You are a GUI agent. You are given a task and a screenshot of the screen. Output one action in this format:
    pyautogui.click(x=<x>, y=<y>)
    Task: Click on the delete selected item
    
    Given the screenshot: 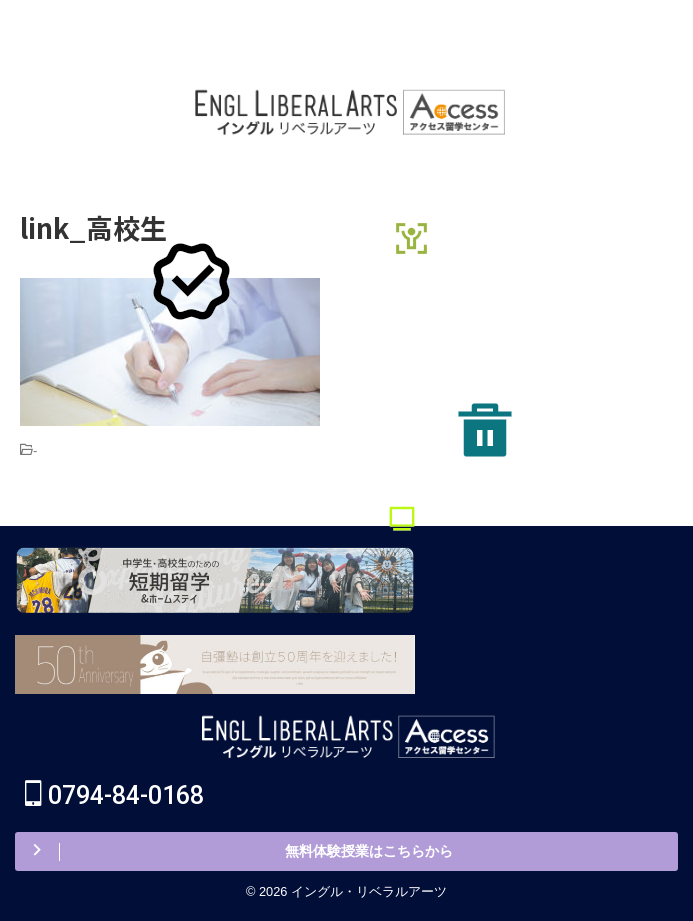 What is the action you would take?
    pyautogui.click(x=485, y=430)
    